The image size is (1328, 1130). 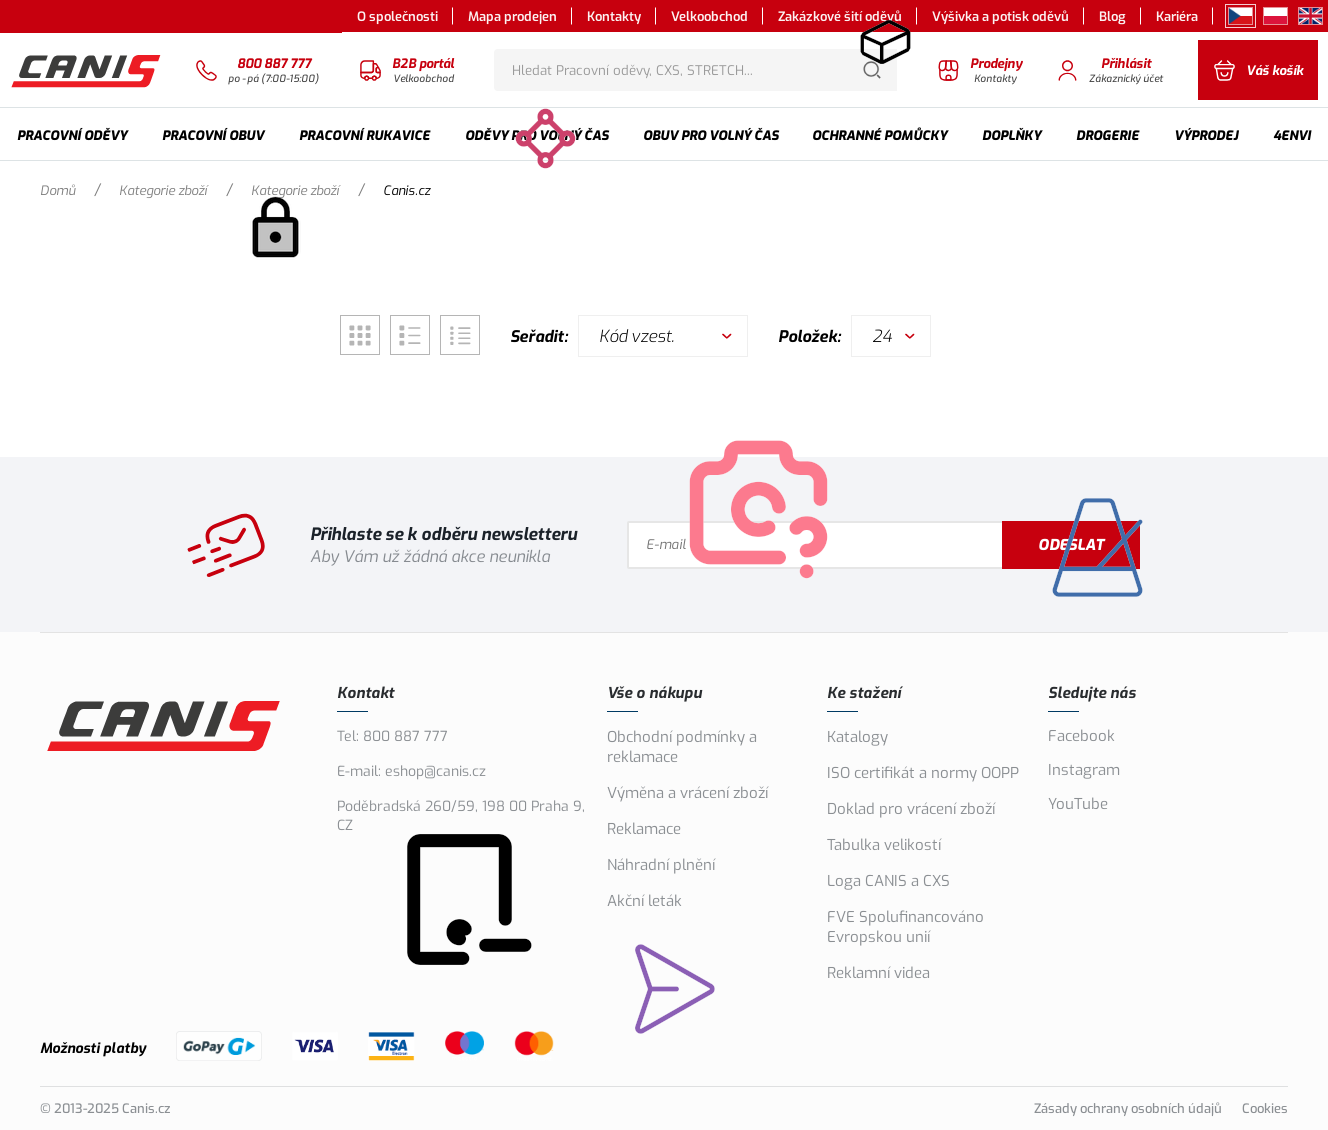 I want to click on send a message, so click(x=670, y=989).